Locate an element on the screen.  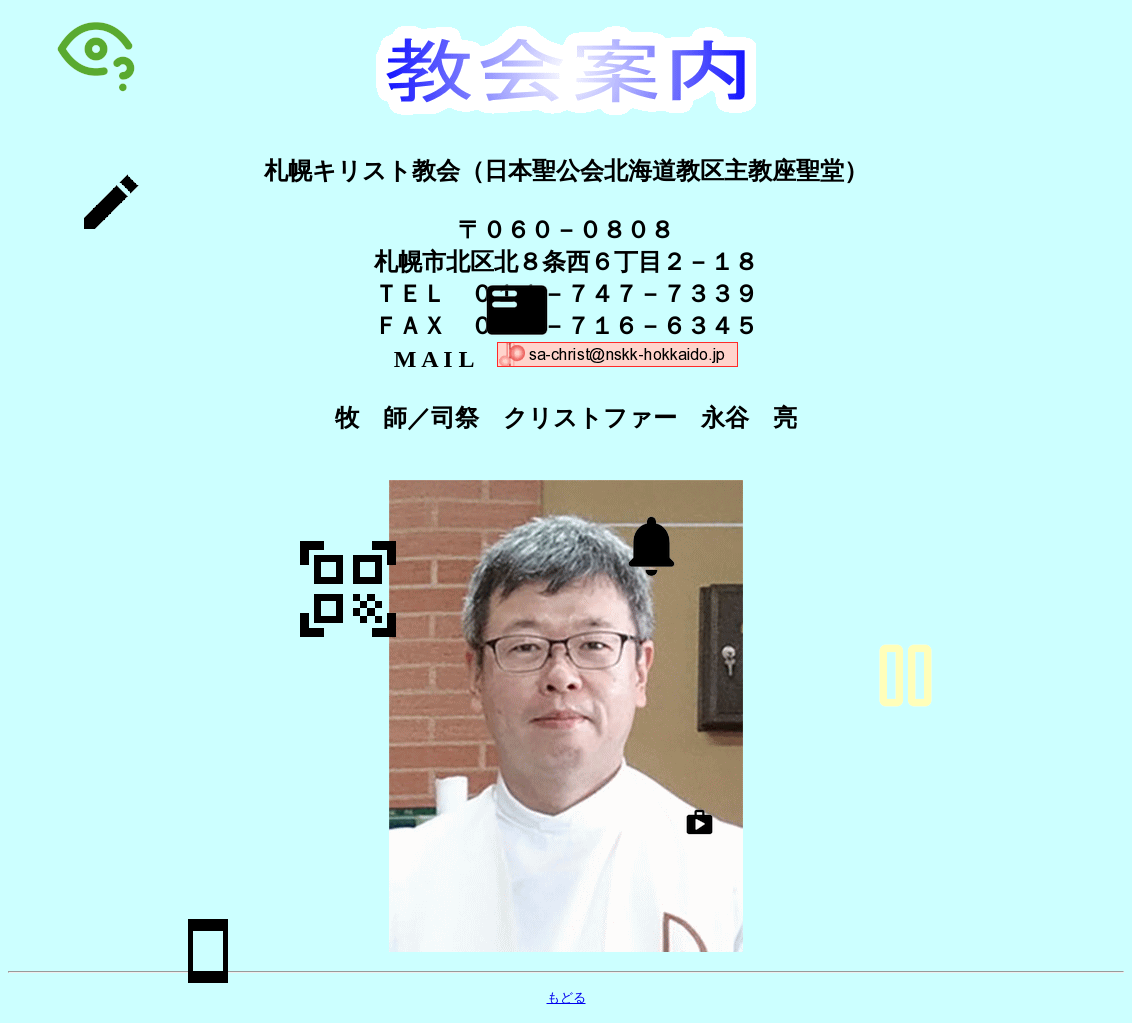
scan a QR code is located at coordinates (348, 589).